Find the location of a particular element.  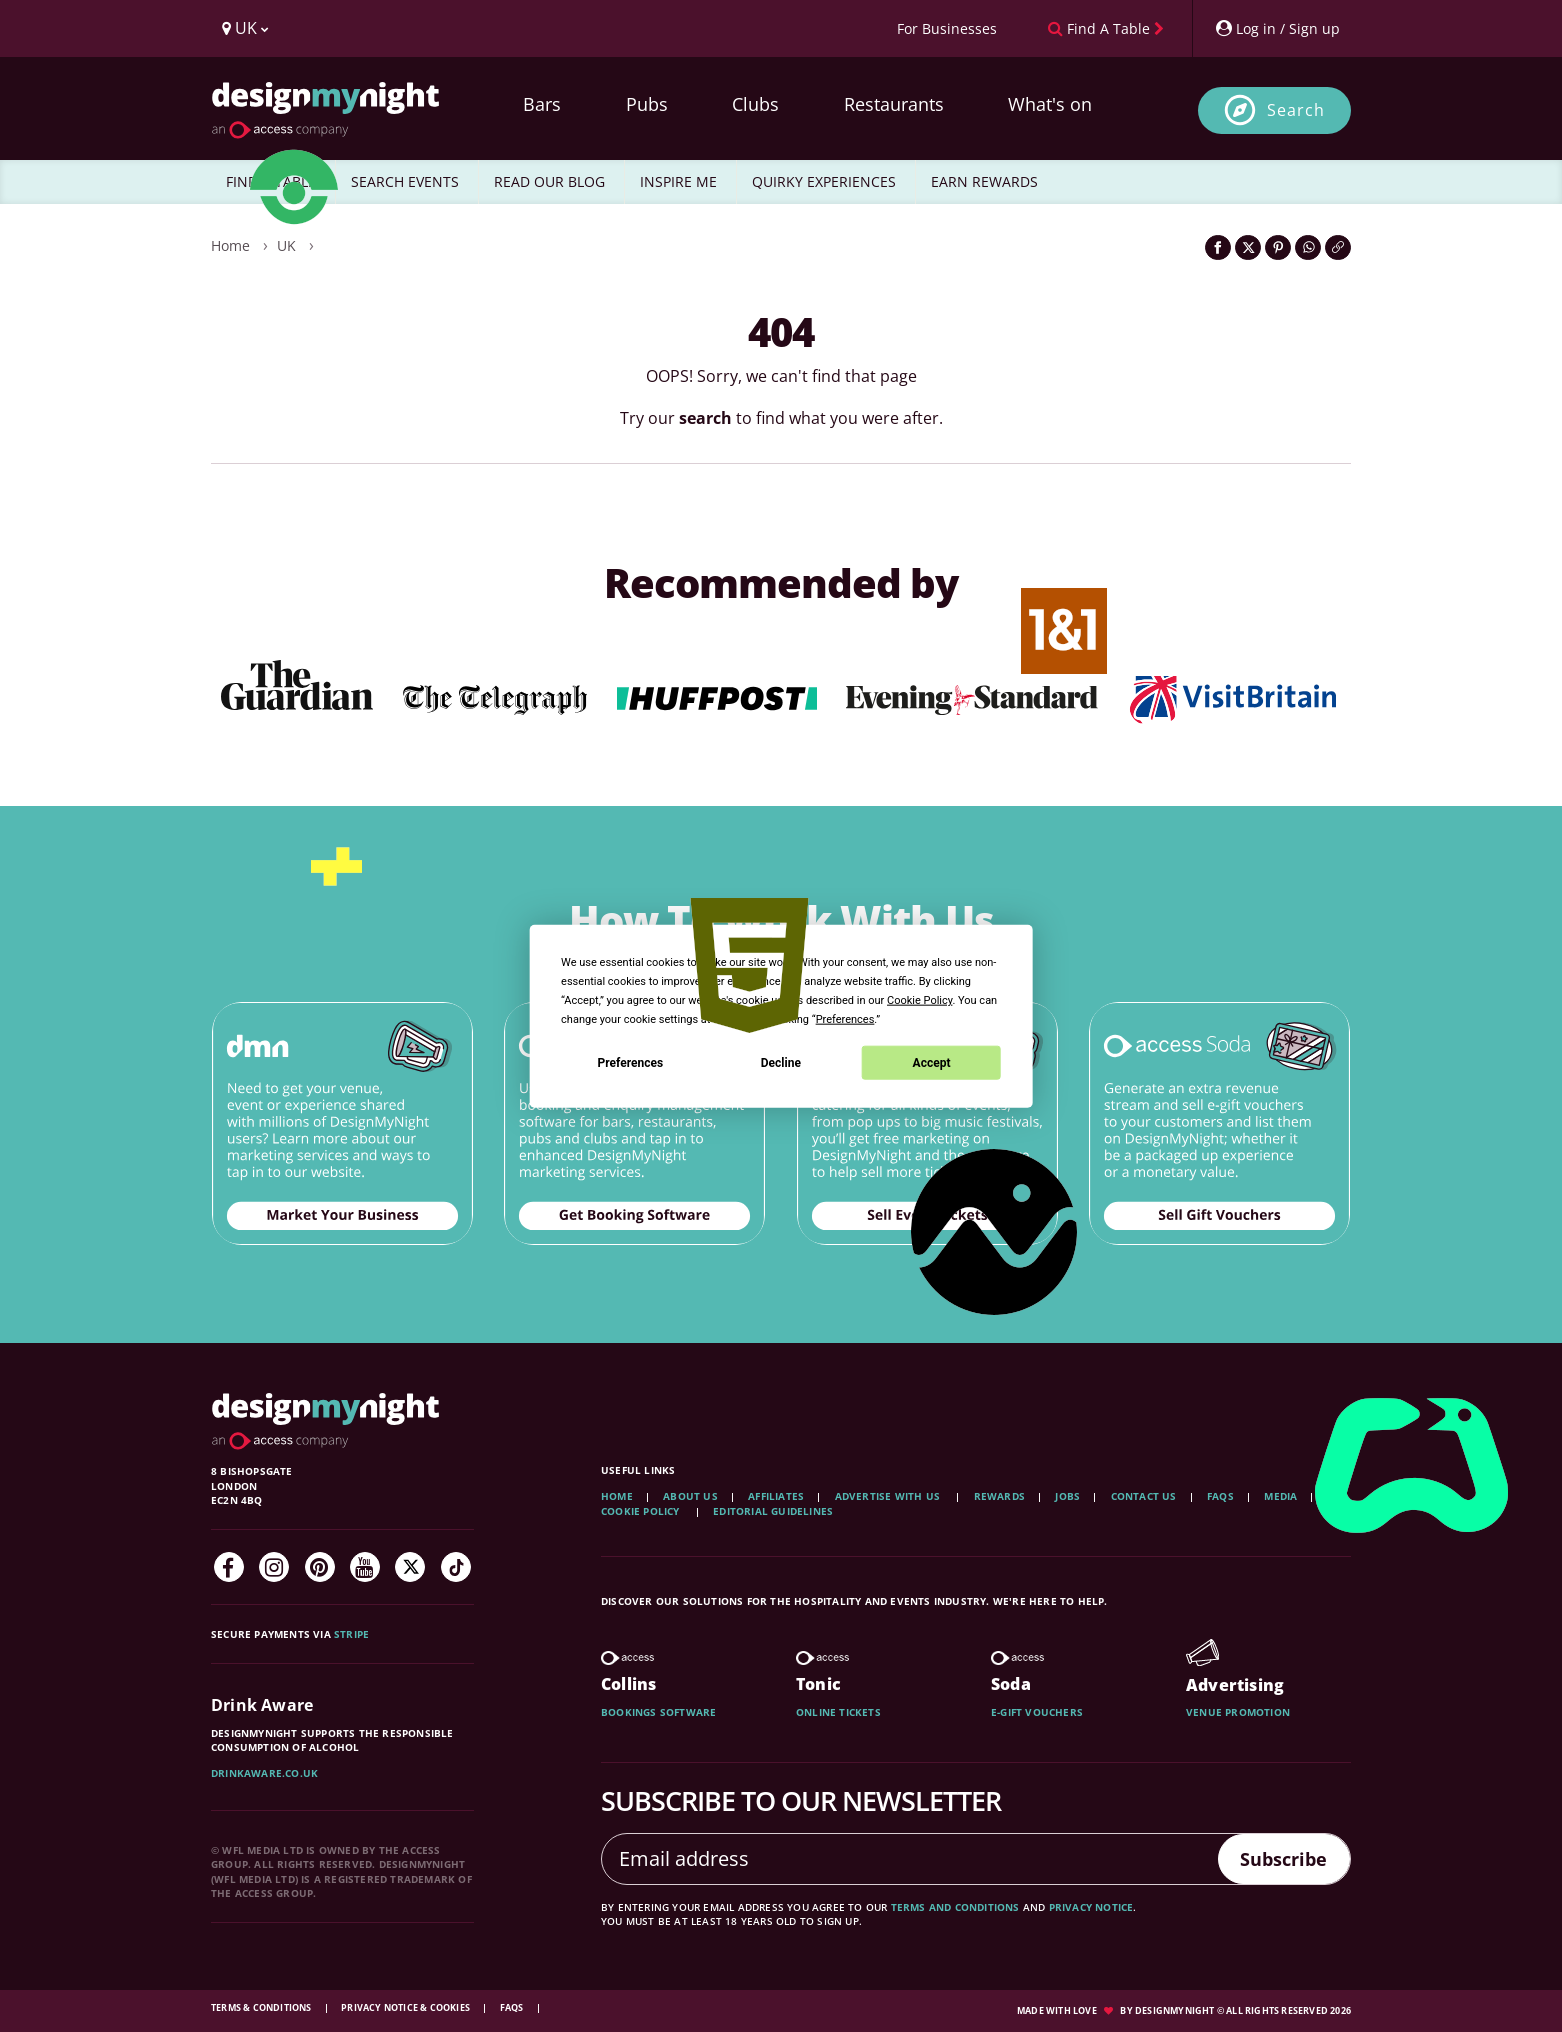

cesium platform logo is located at coordinates (994, 1232).